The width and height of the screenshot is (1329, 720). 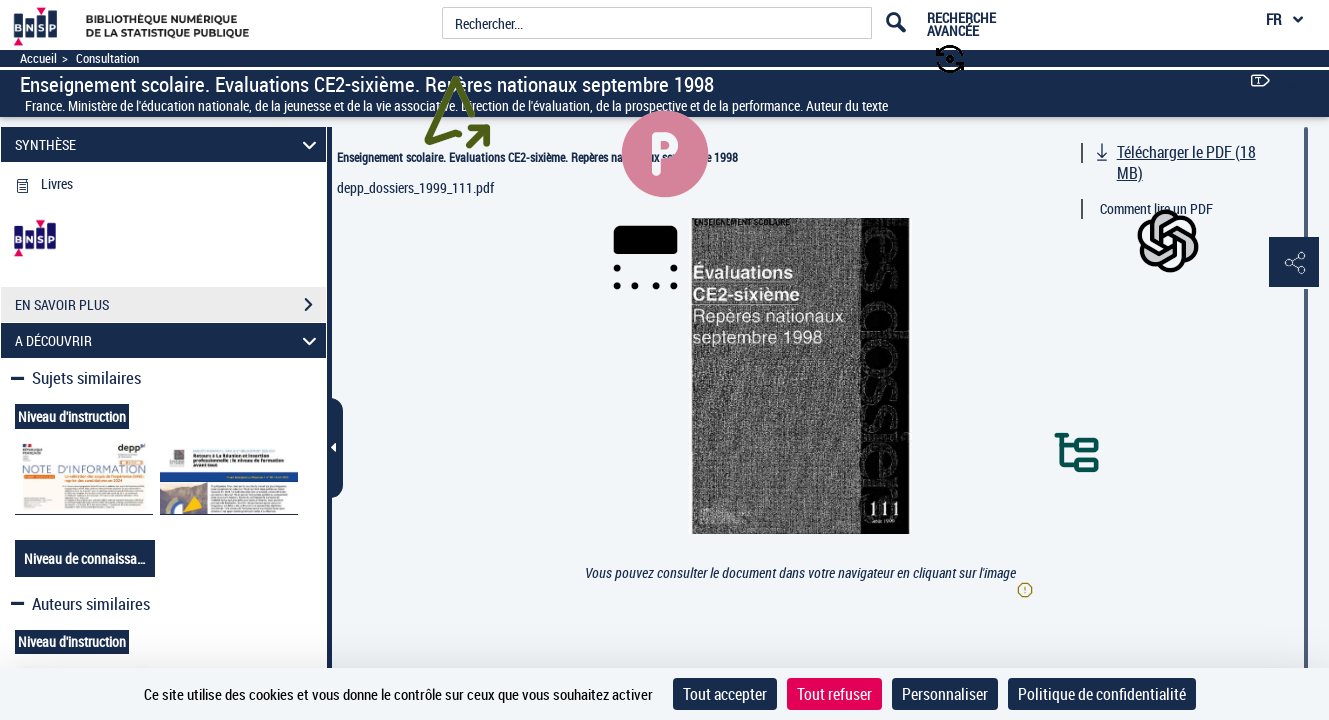 What do you see at coordinates (1025, 590) in the screenshot?
I see `indicates a critical error or warning` at bounding box center [1025, 590].